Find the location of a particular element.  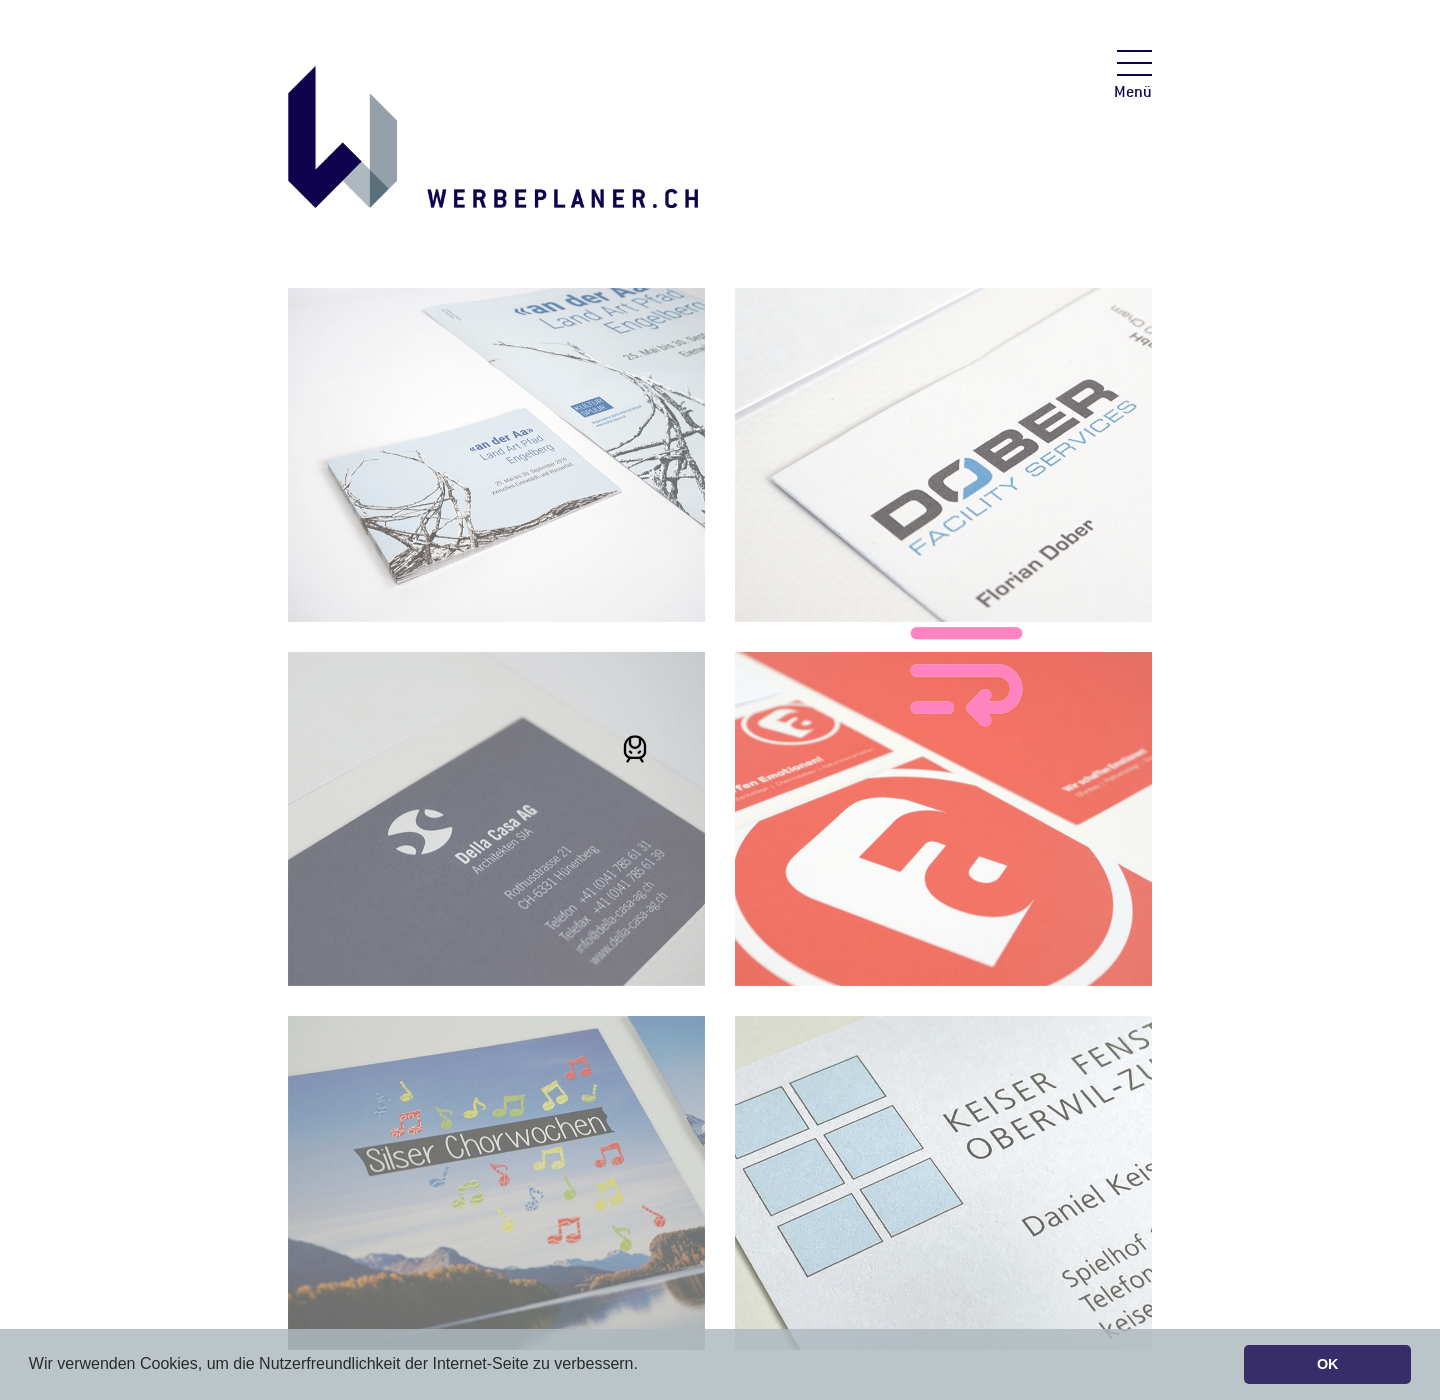

toggle text wrapping in a document or editor is located at coordinates (966, 670).